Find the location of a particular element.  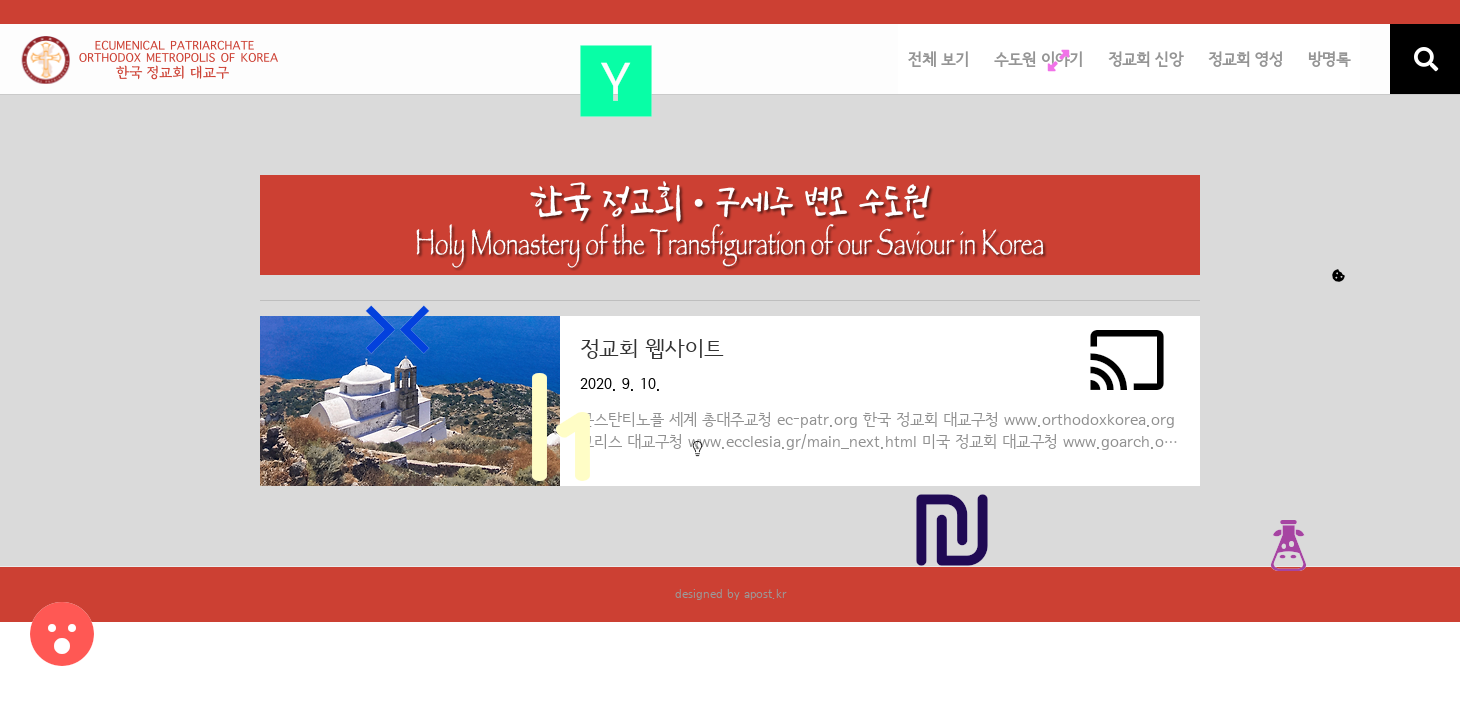

indicates Israeli shekel currency is located at coordinates (952, 530).